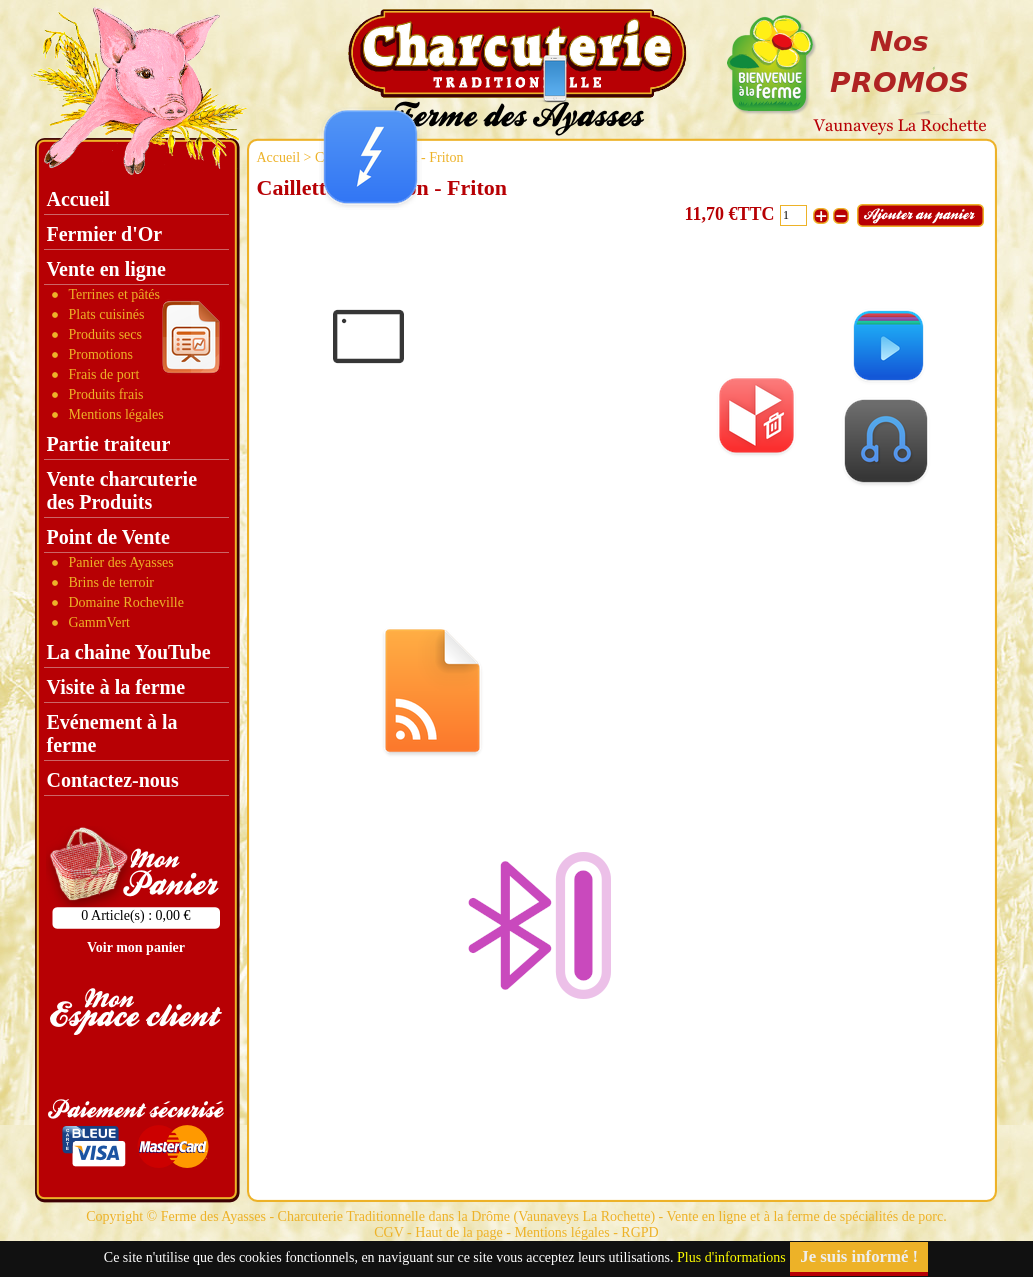  I want to click on open flatsweep app for system cleanup, so click(756, 415).